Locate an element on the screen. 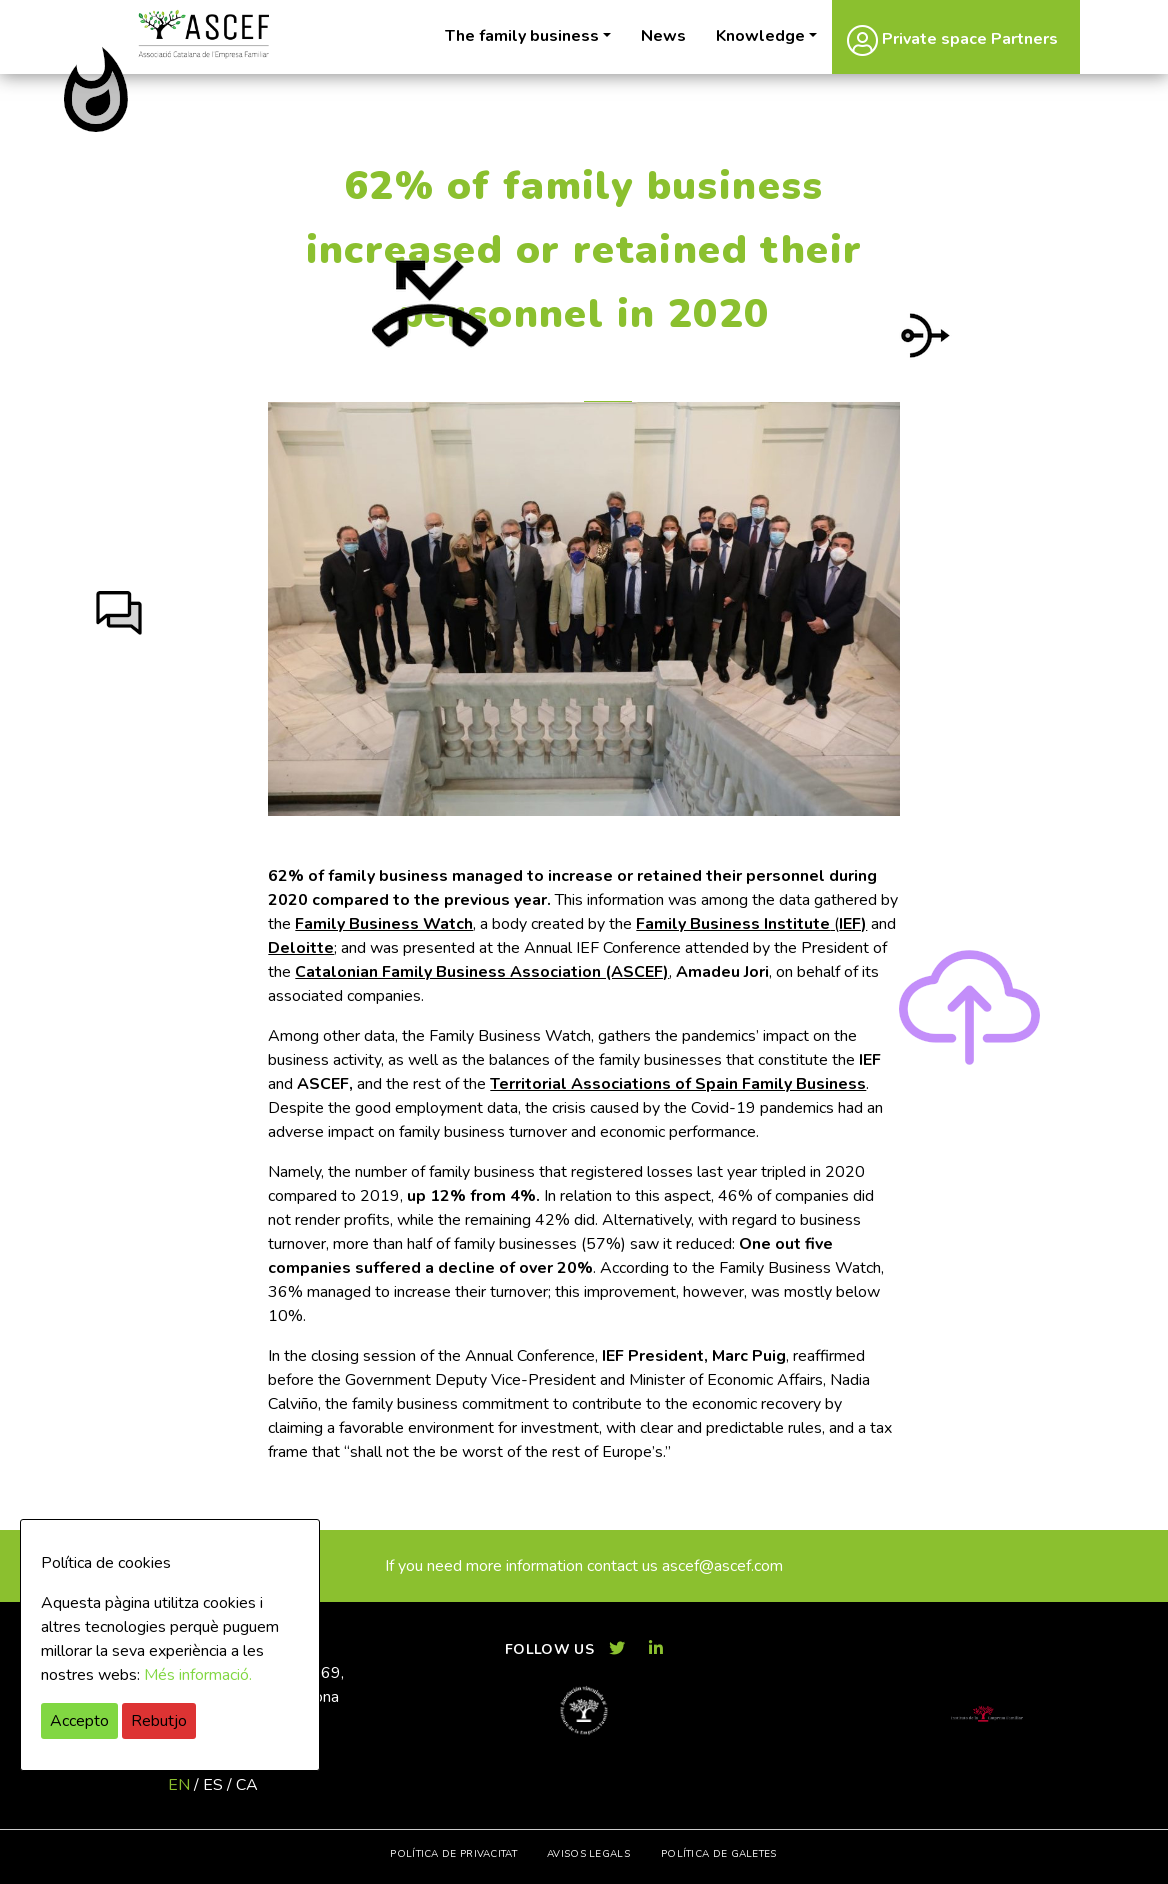 The width and height of the screenshot is (1168, 1884). upload a file to cloud storage is located at coordinates (969, 1007).